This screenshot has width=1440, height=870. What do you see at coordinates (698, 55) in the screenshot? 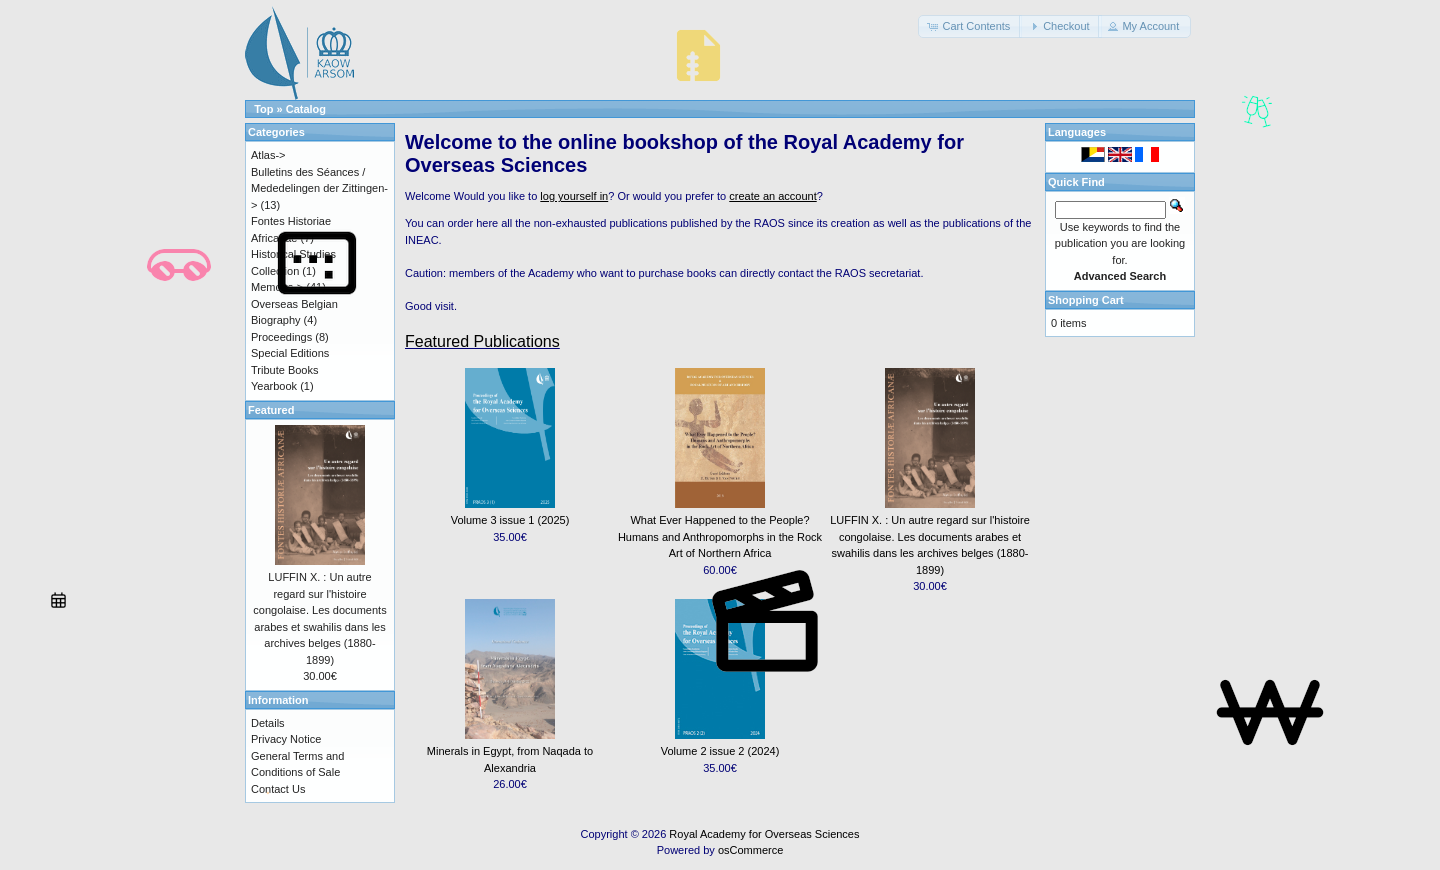
I see `access compressed or archived files` at bounding box center [698, 55].